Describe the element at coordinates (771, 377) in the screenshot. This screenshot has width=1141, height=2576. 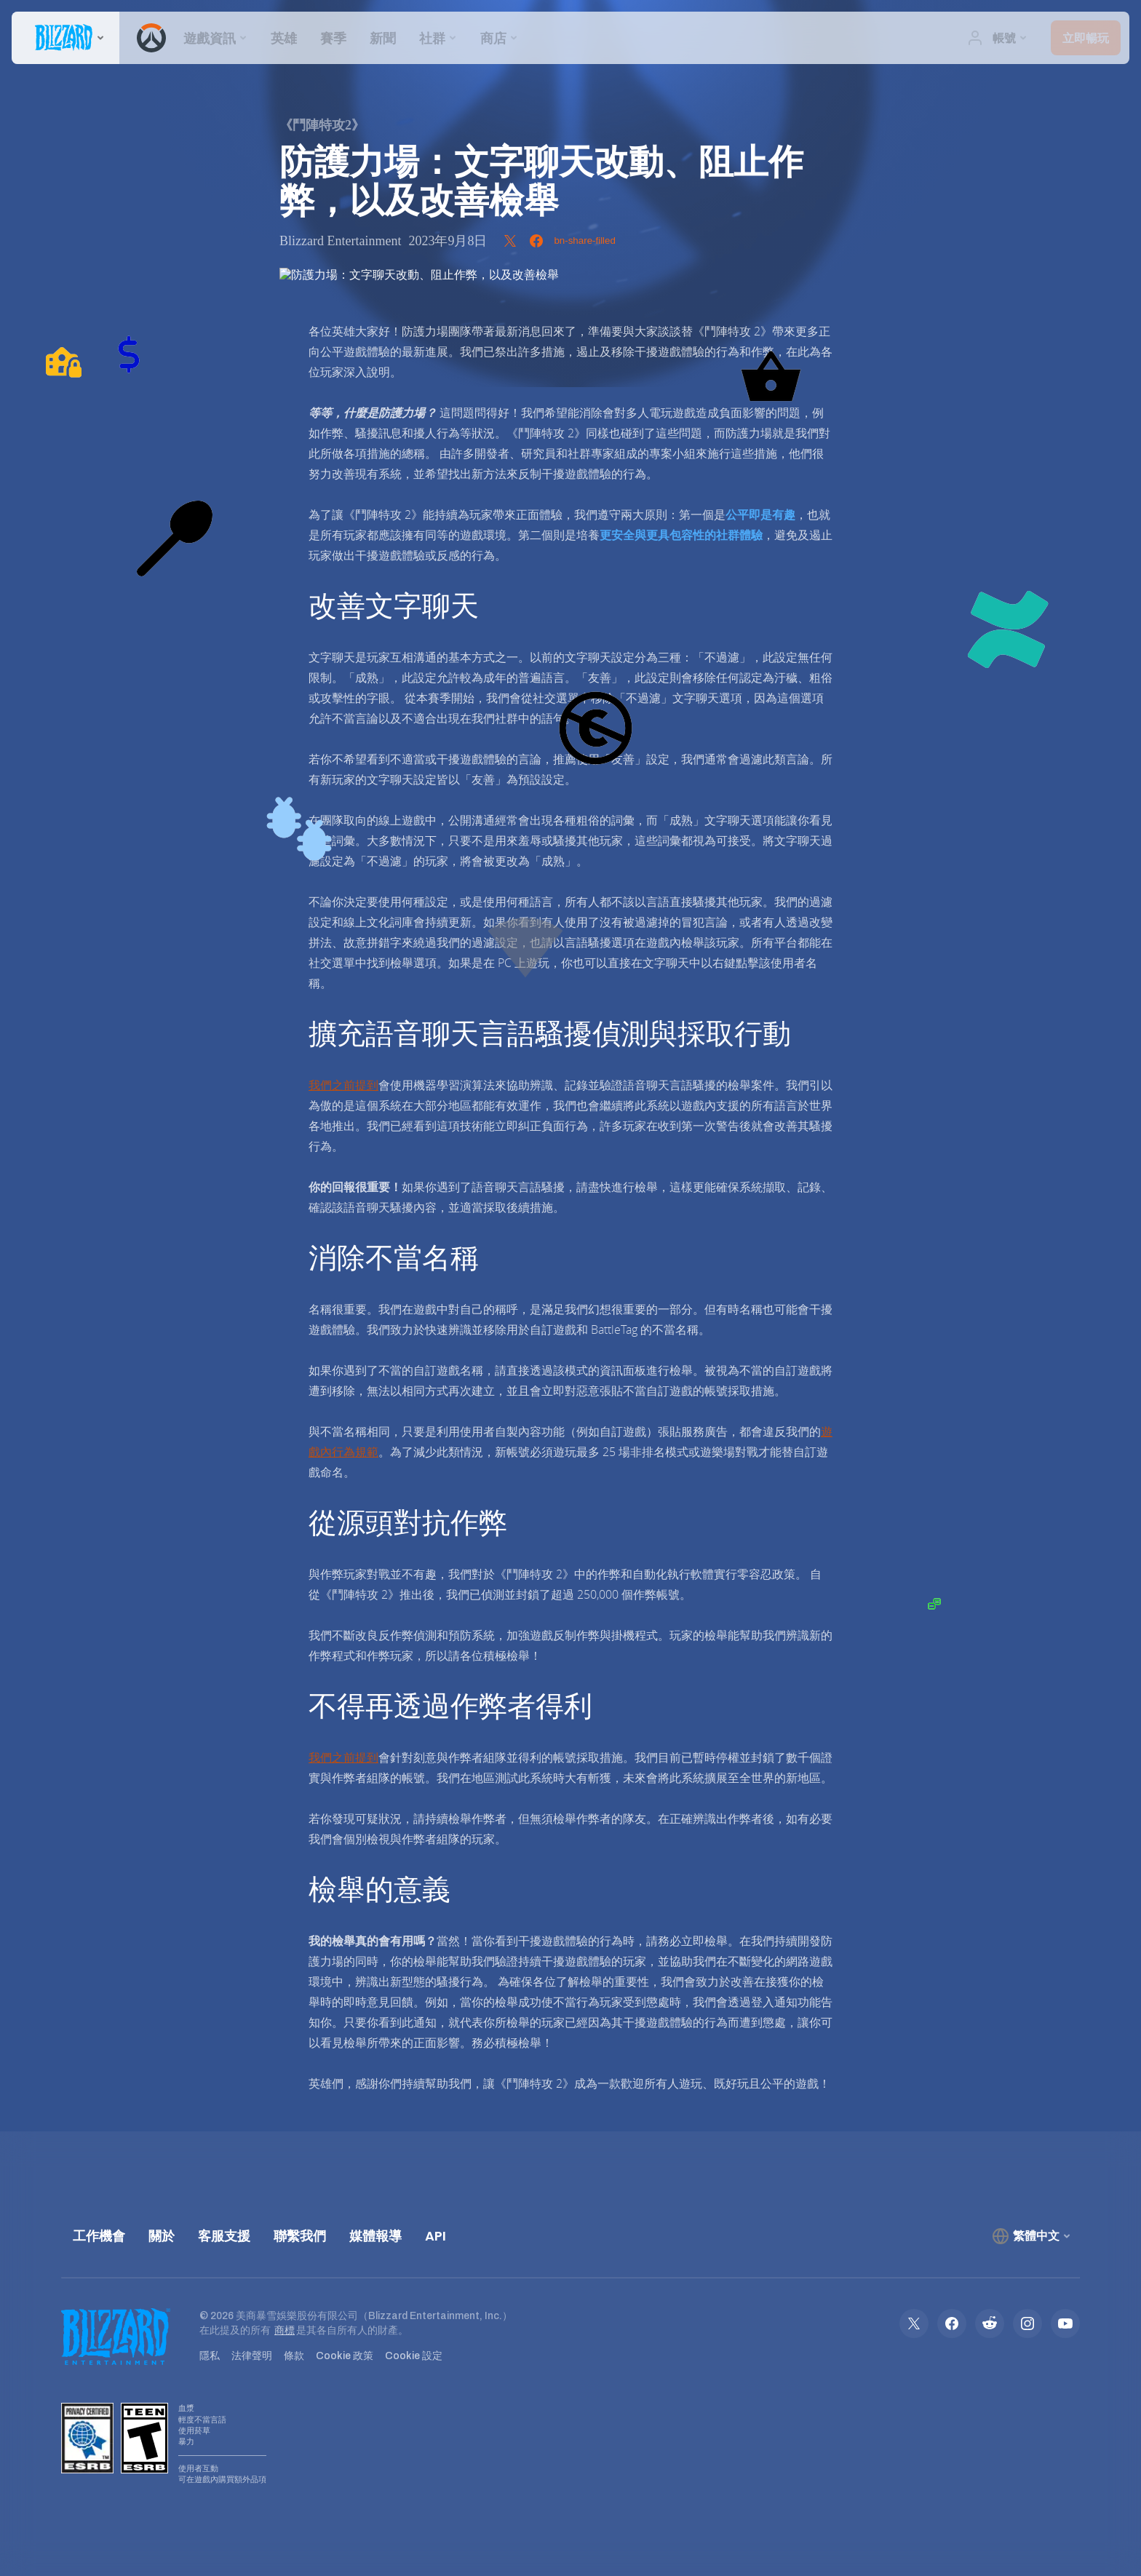
I see `view your shopping basket` at that location.